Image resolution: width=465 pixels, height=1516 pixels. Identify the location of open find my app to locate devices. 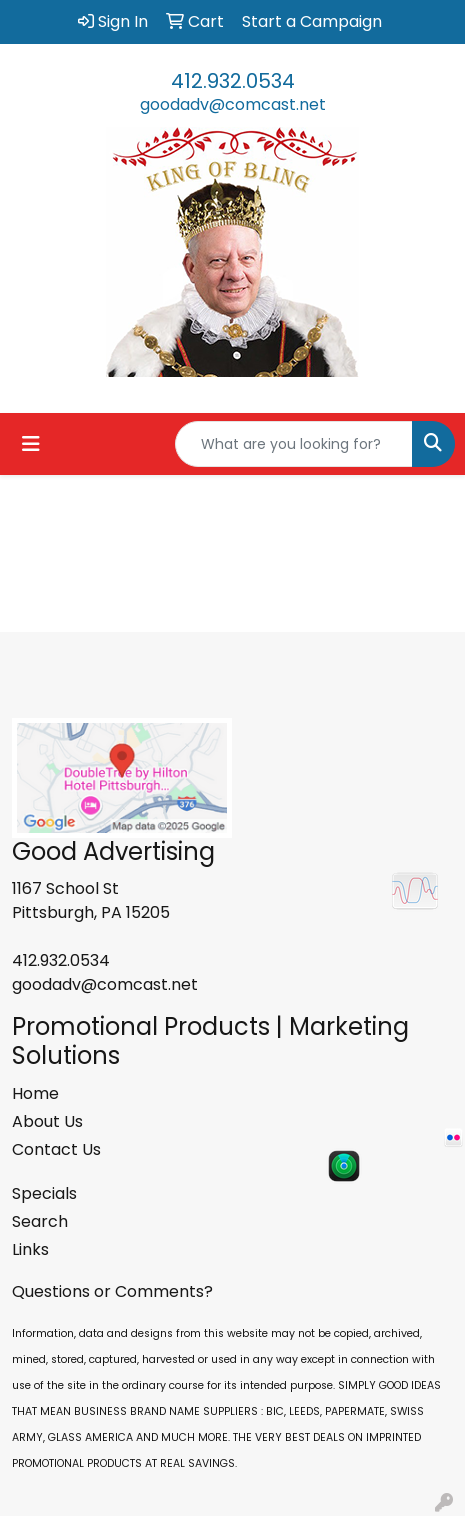
(344, 1166).